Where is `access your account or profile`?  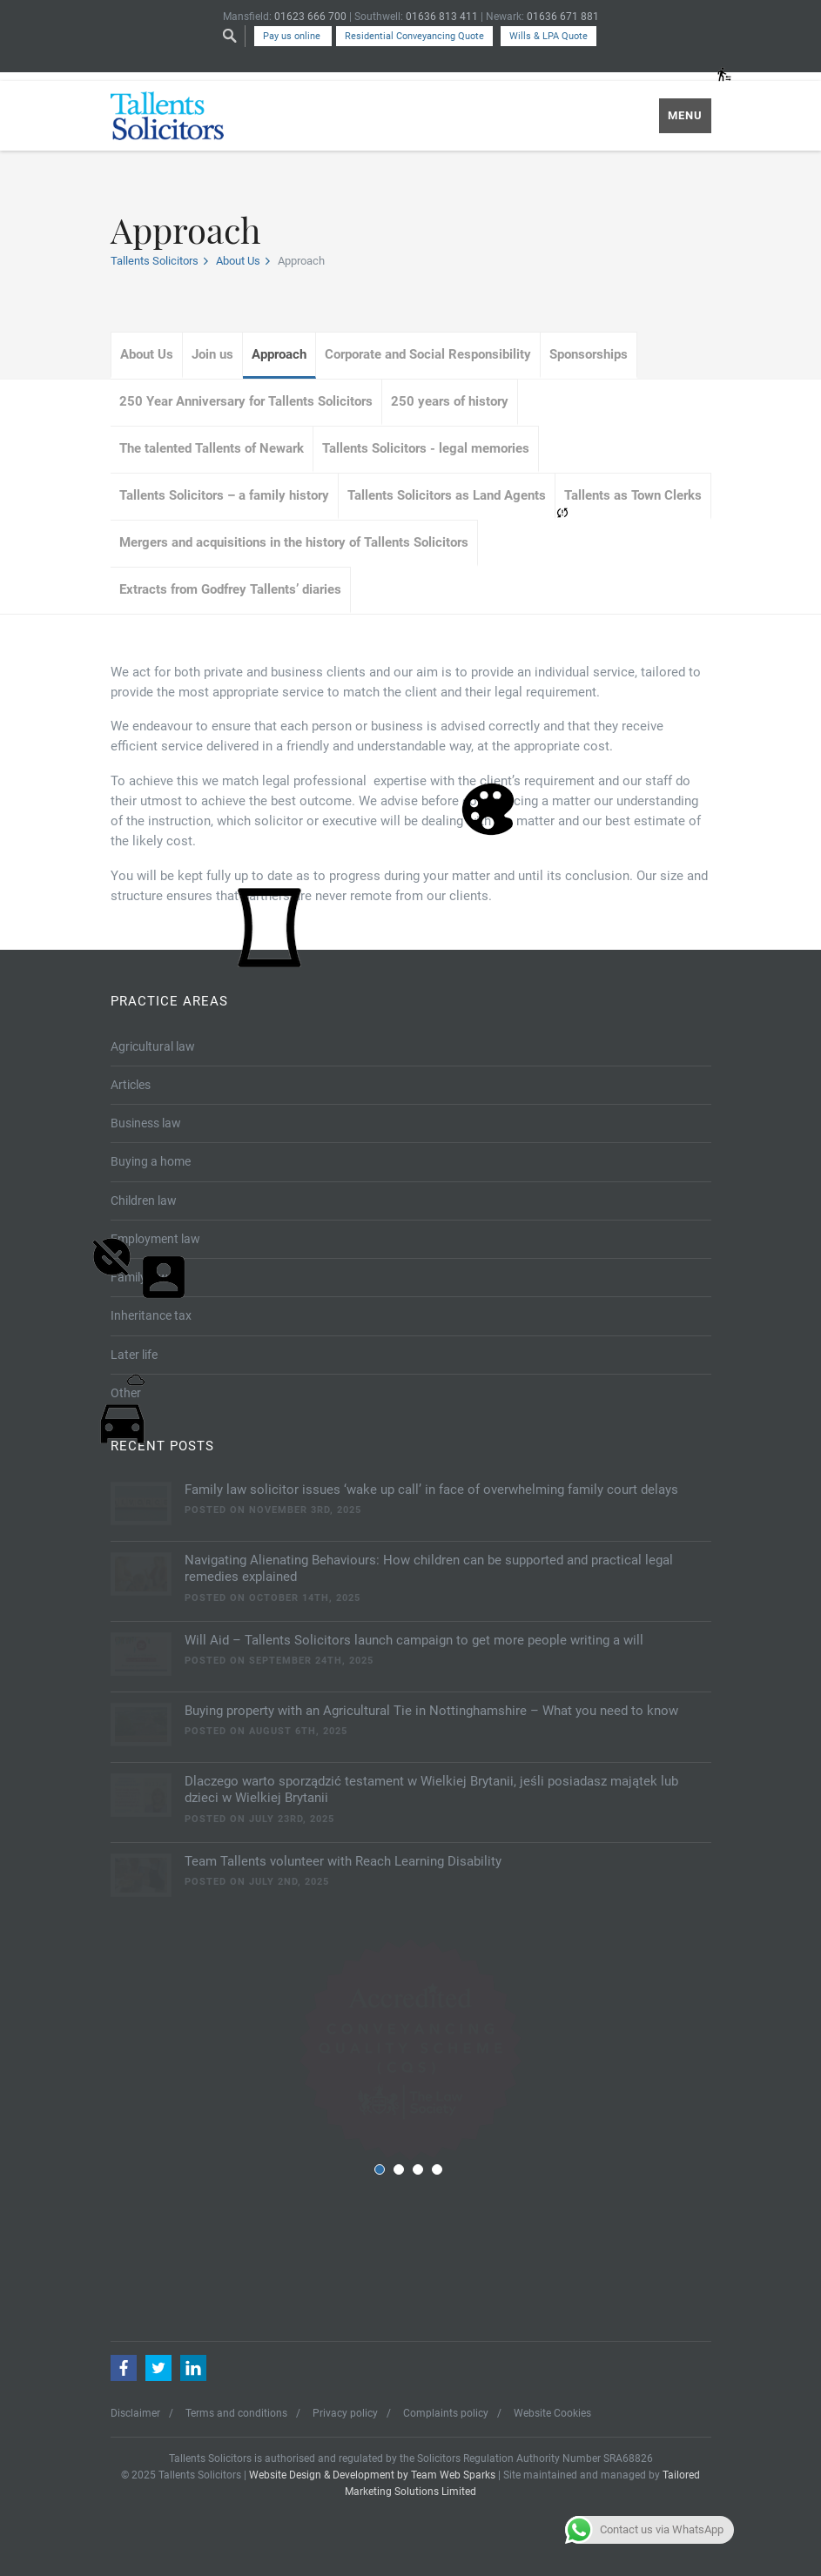 access your account or profile is located at coordinates (164, 1277).